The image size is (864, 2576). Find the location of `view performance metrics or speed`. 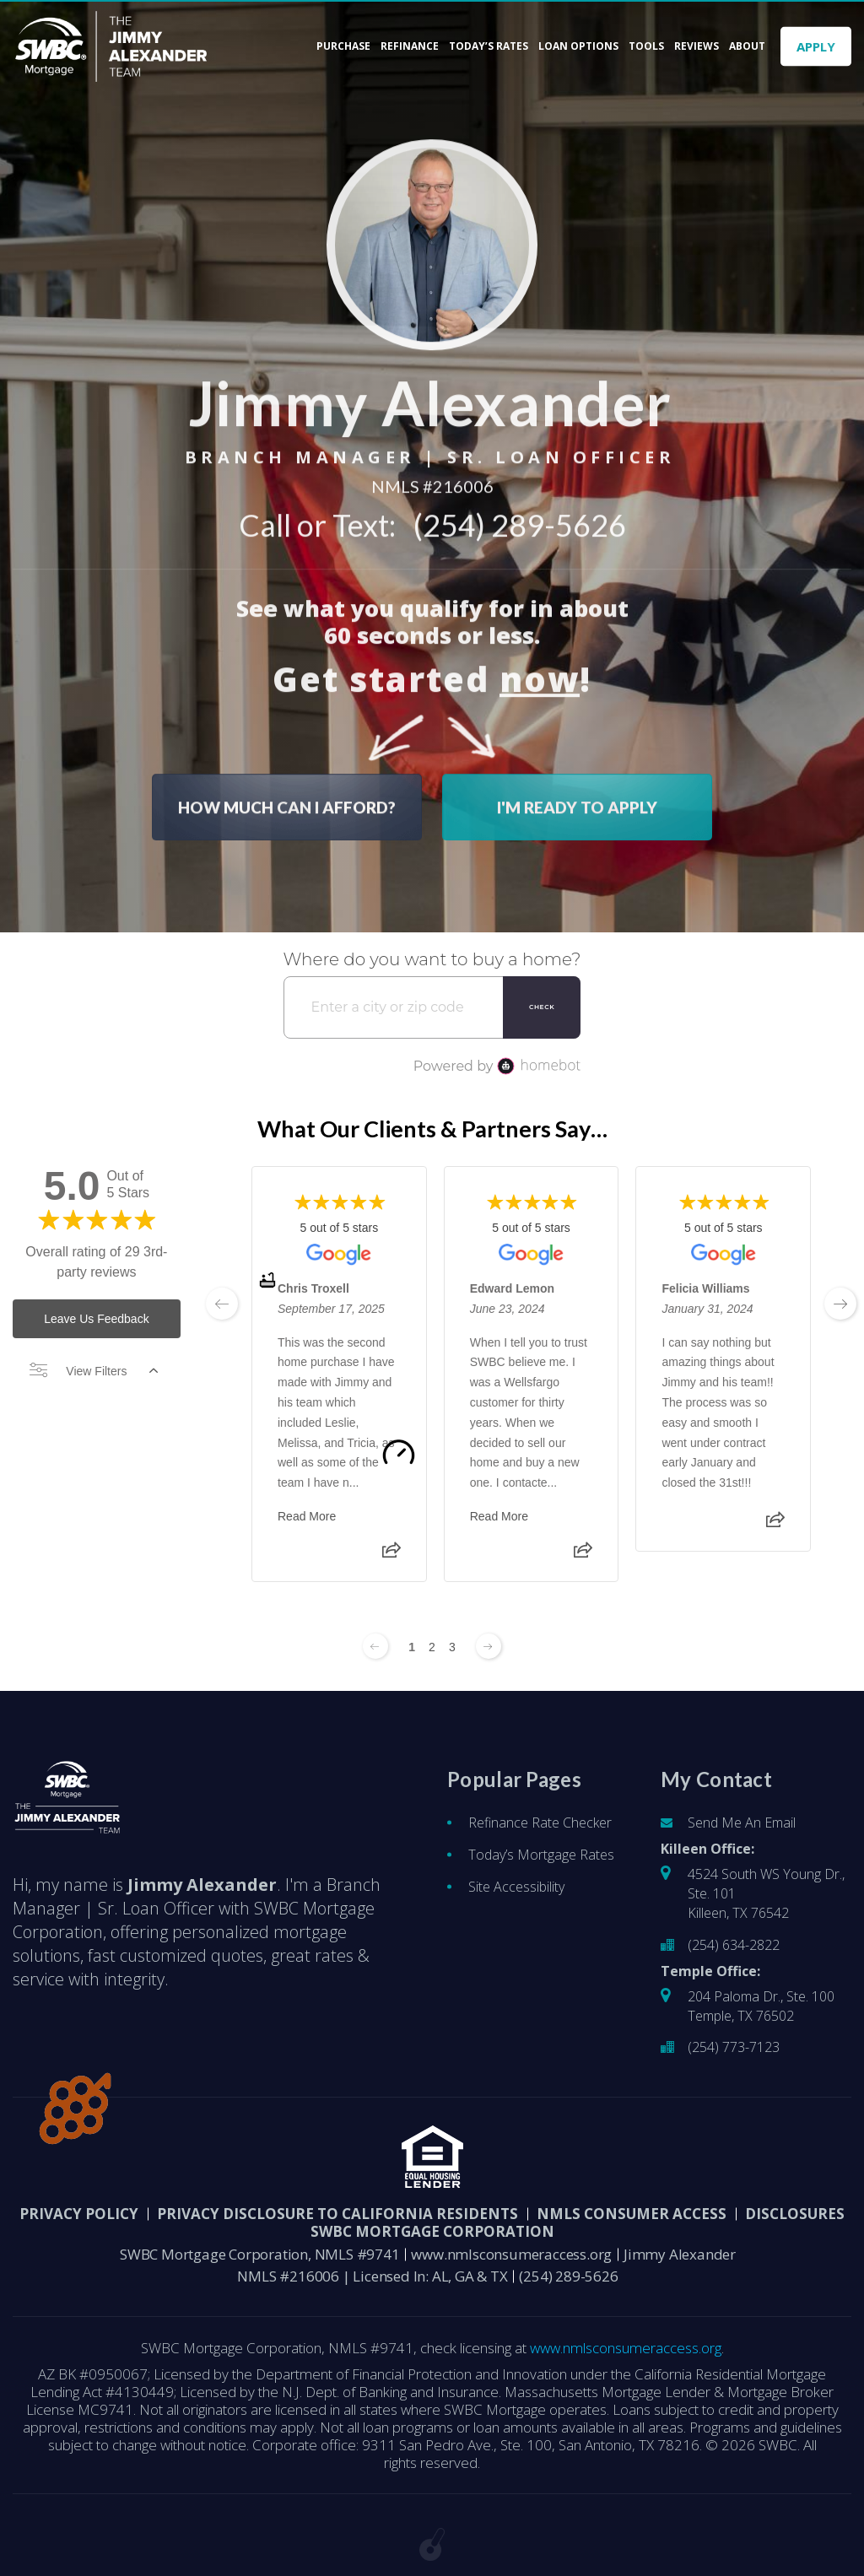

view performance metrics or speed is located at coordinates (398, 1452).